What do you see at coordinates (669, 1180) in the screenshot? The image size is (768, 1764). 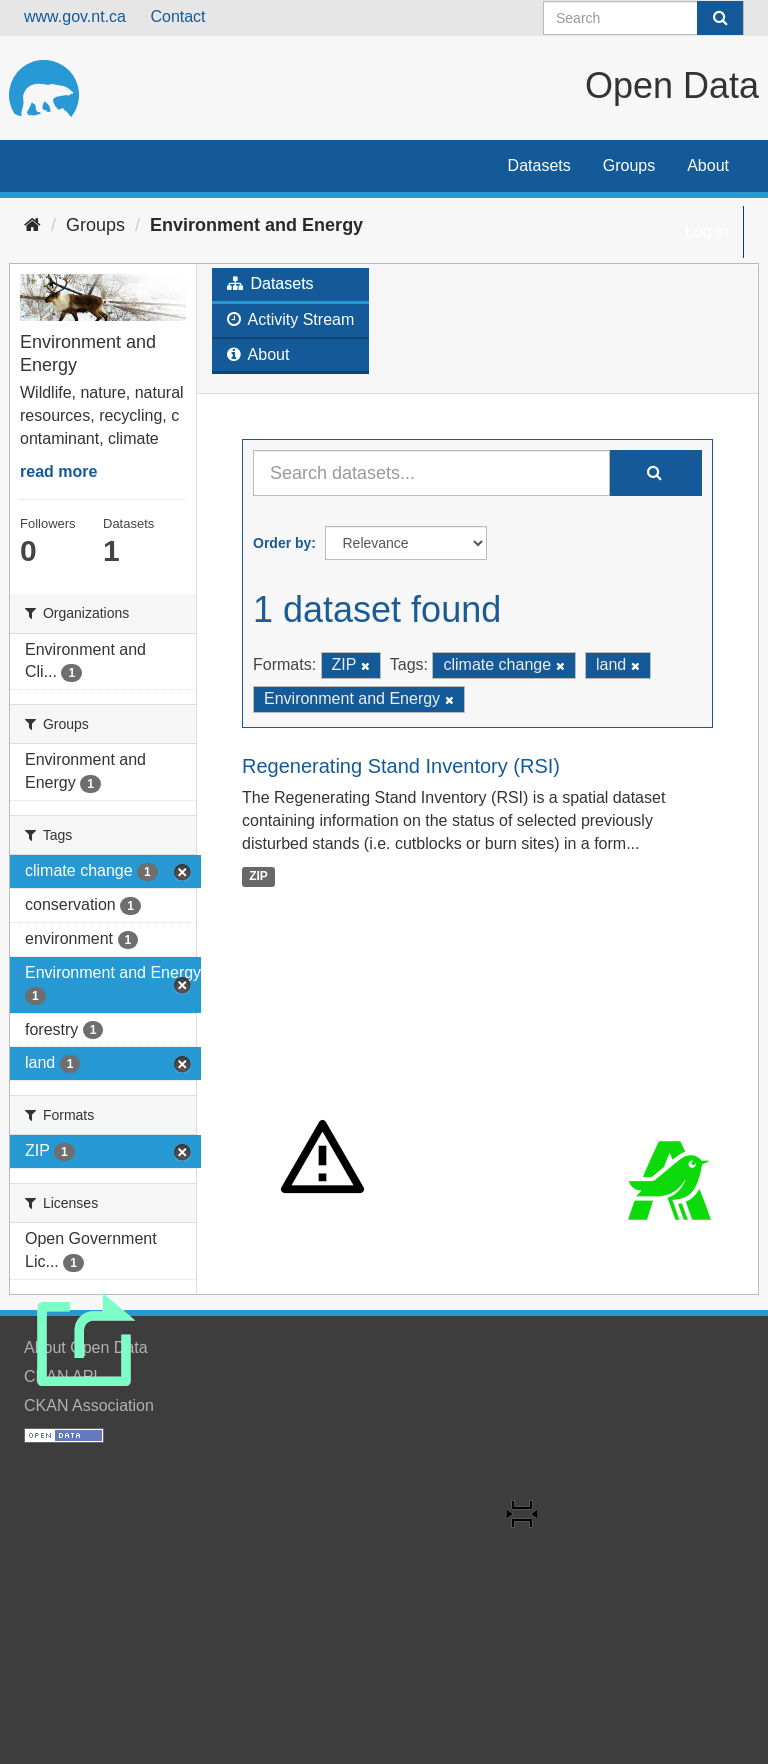 I see `Auchan retail store app or website` at bounding box center [669, 1180].